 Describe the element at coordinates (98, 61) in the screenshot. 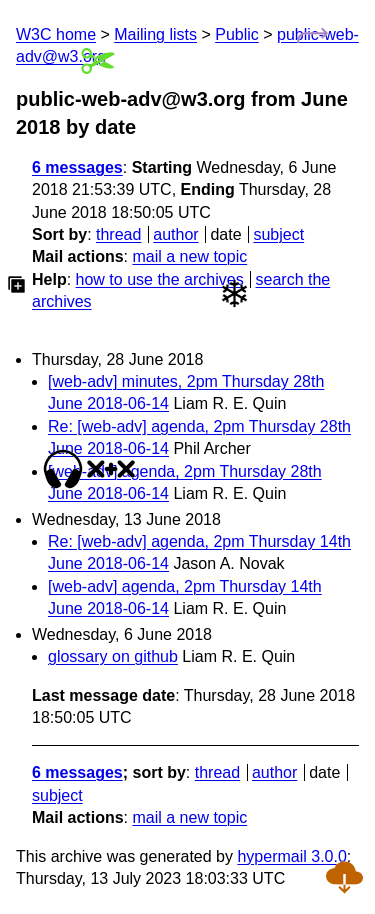

I see `cut selected text or content` at that location.